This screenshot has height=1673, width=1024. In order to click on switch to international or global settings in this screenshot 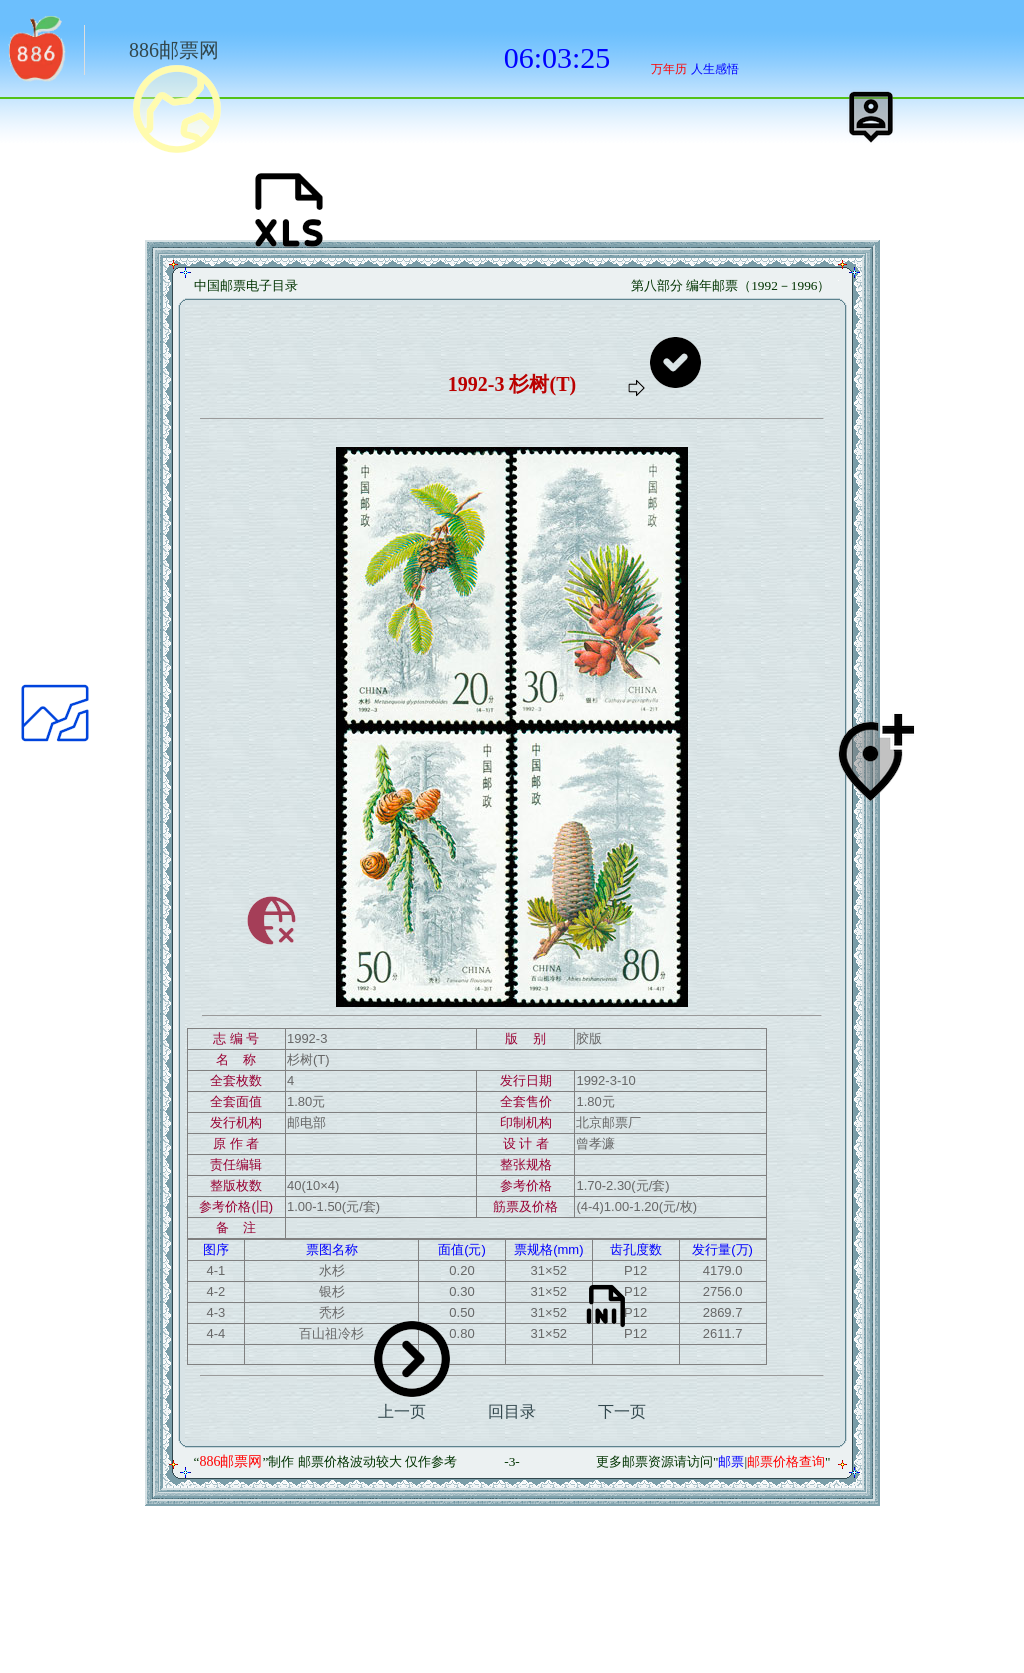, I will do `click(177, 109)`.